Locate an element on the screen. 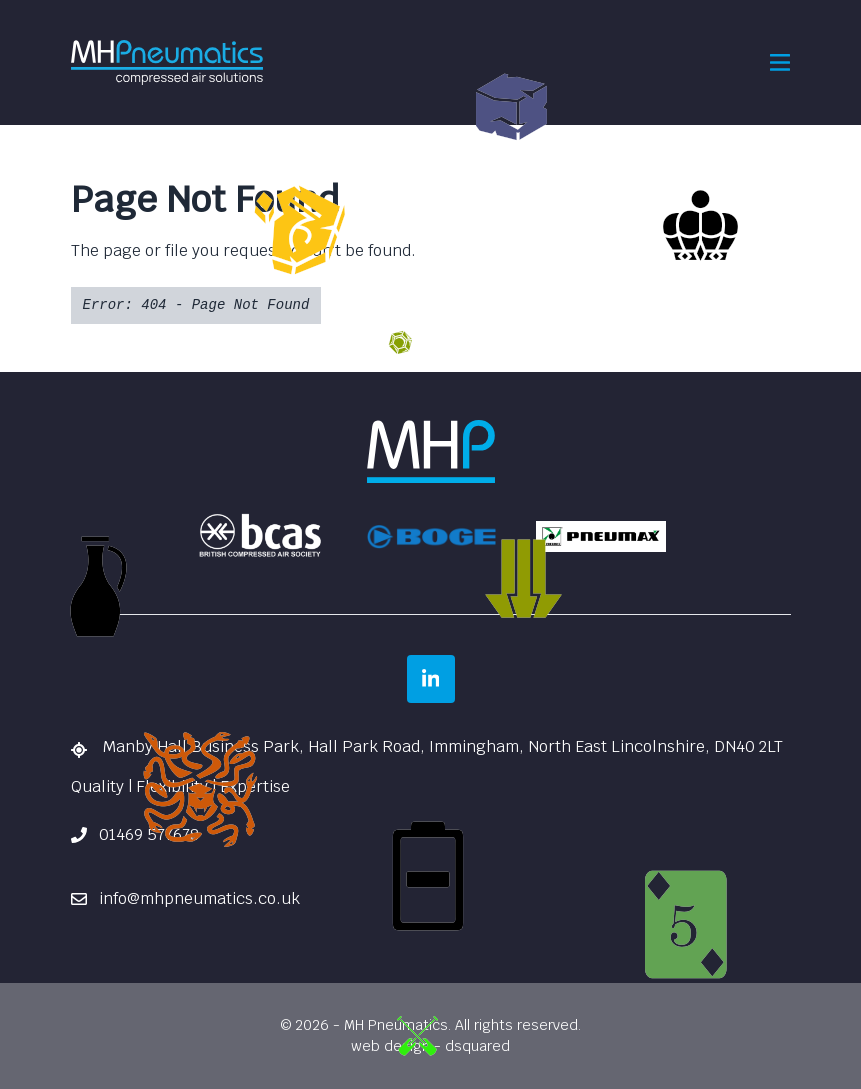 Image resolution: width=861 pixels, height=1089 pixels. reduce battery usage or power consumption is located at coordinates (428, 876).